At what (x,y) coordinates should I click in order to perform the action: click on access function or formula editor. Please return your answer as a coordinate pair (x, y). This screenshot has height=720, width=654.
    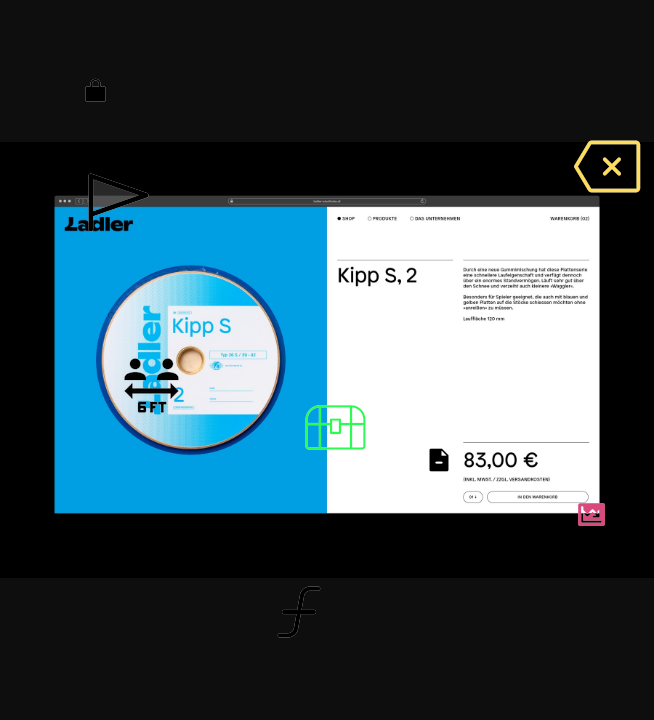
    Looking at the image, I should click on (299, 612).